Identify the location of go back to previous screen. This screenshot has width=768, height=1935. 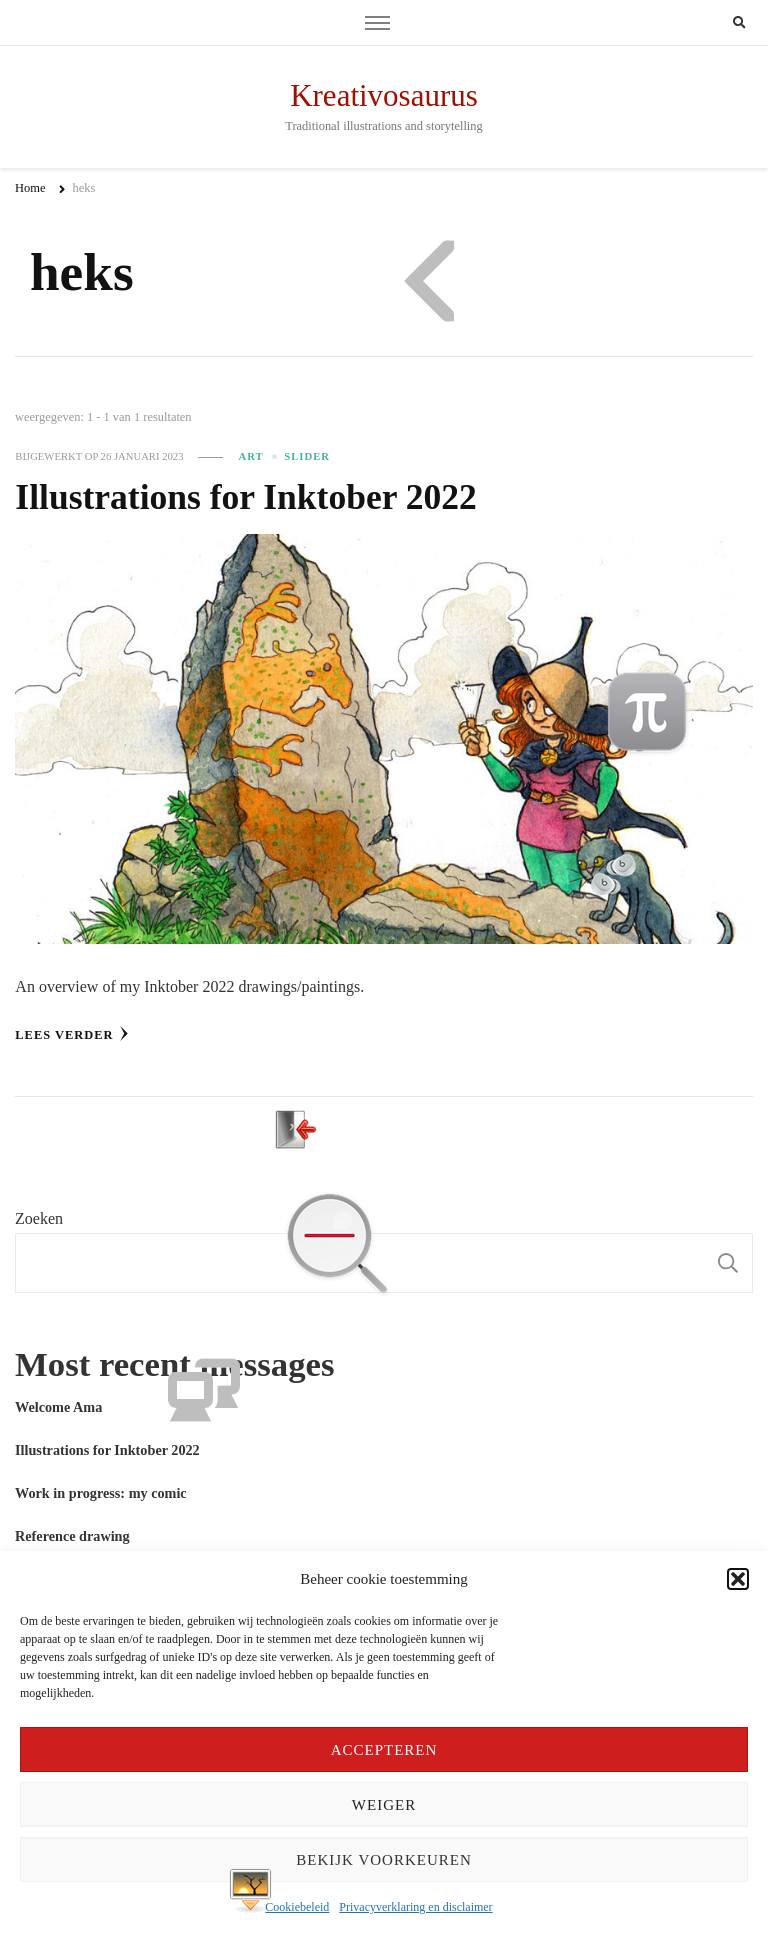
(427, 281).